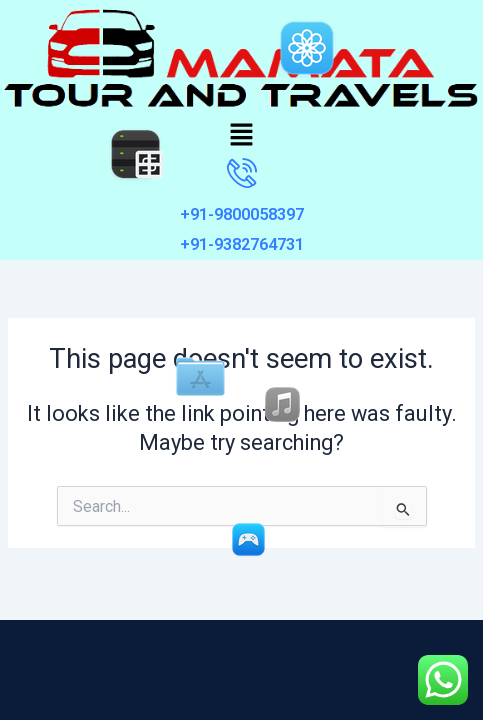  What do you see at coordinates (248, 539) in the screenshot?
I see `open pcsx playstation emulator` at bounding box center [248, 539].